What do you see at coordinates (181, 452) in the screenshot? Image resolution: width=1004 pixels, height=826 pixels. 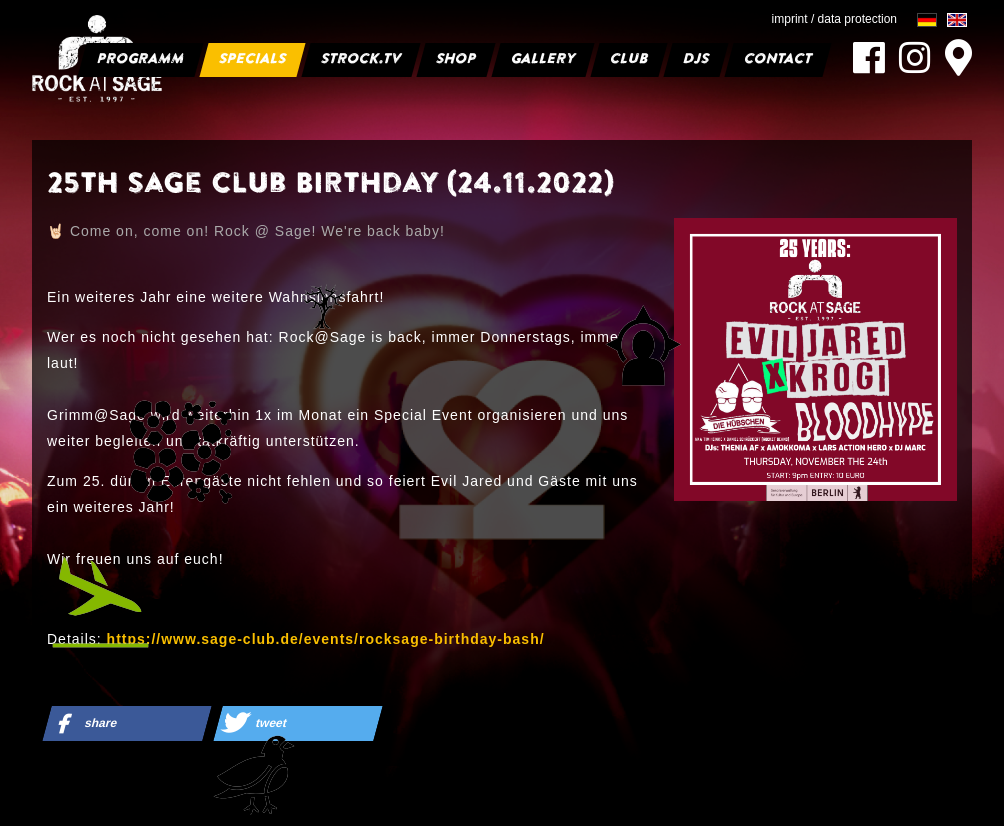 I see `access the garden or floral collection` at bounding box center [181, 452].